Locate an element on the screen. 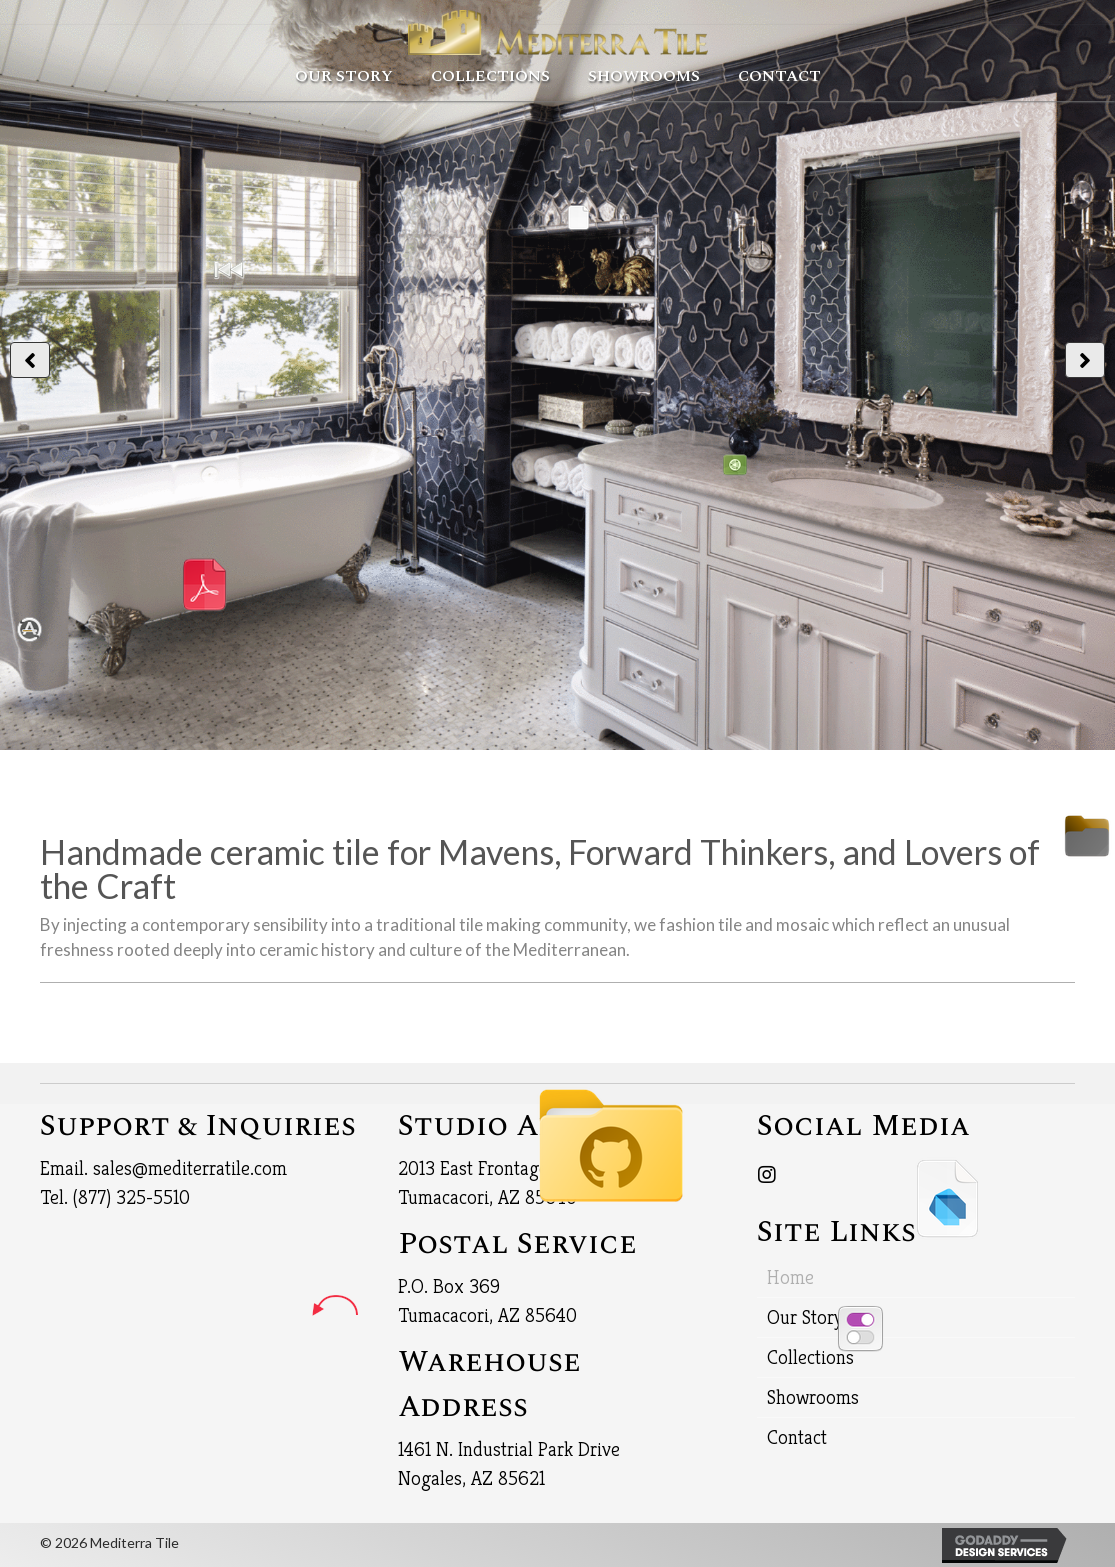 The height and width of the screenshot is (1567, 1115). a compressed pdf file is located at coordinates (204, 584).